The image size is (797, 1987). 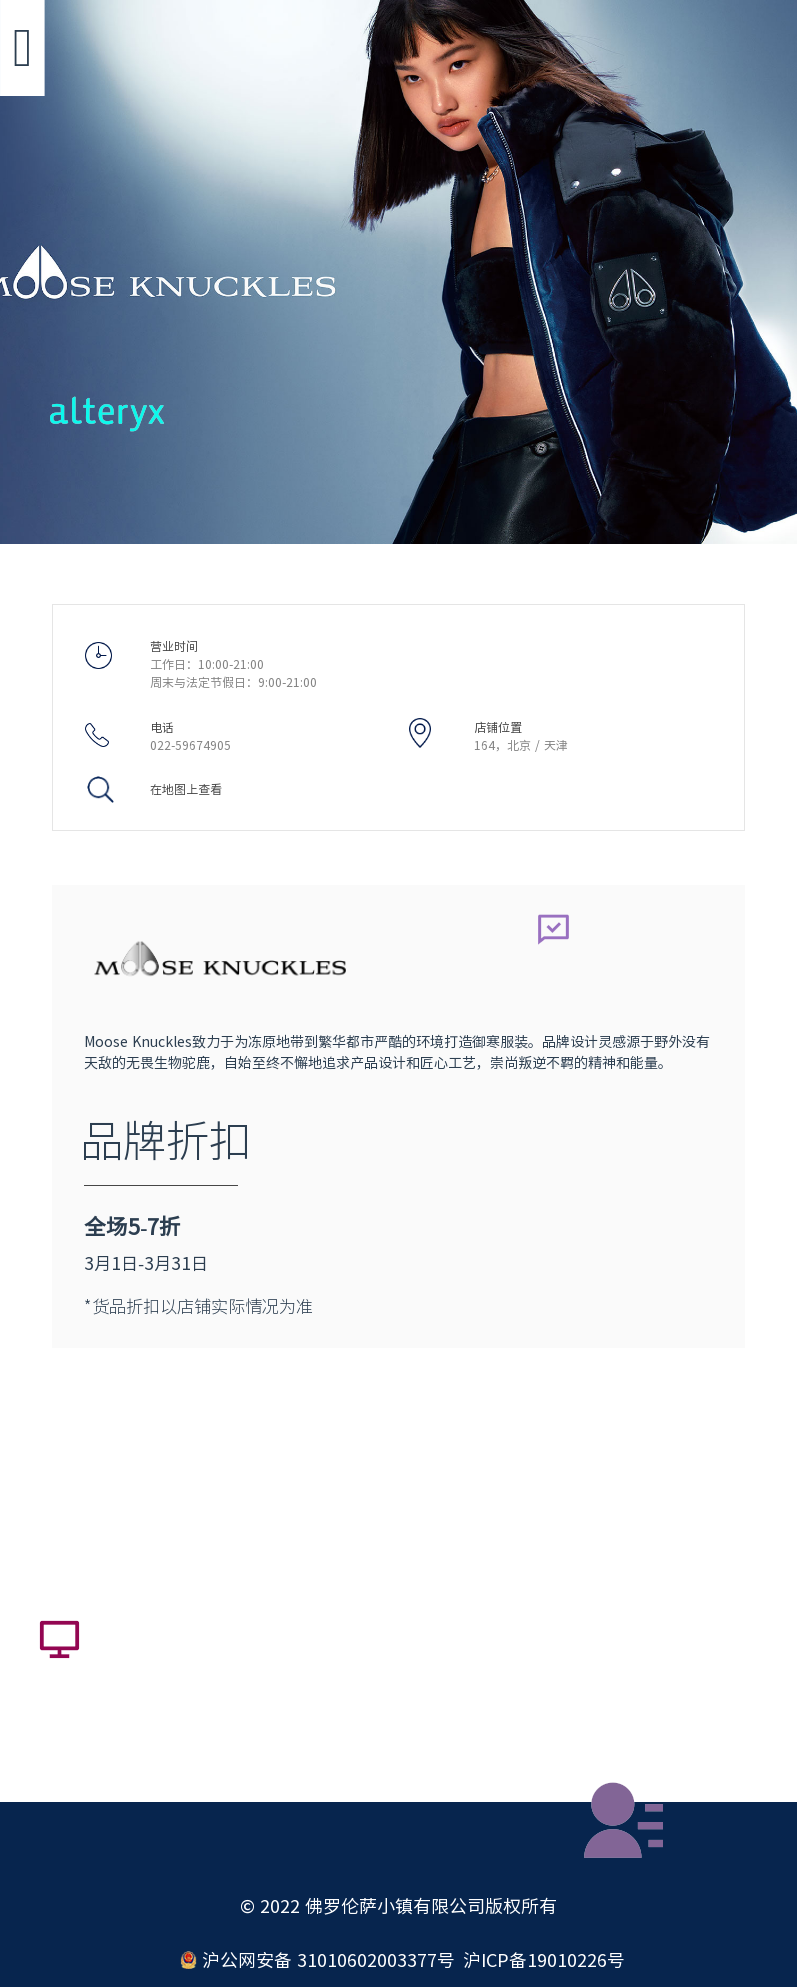 I want to click on message sent successfully, so click(x=553, y=928).